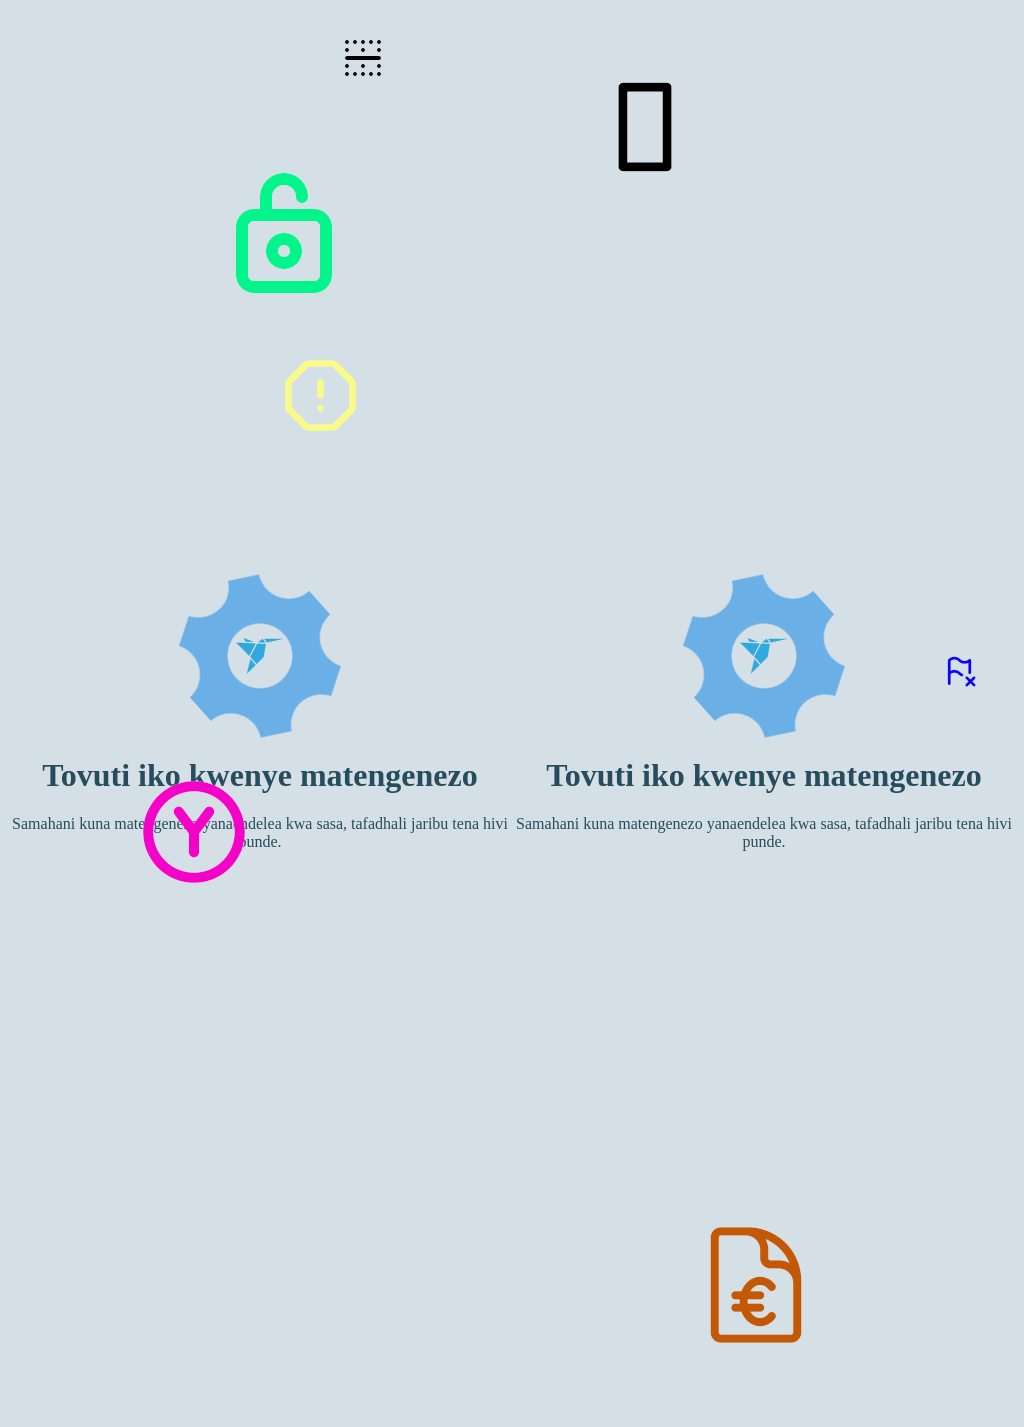 The height and width of the screenshot is (1427, 1024). I want to click on indicates a critical warning or error state, so click(320, 395).